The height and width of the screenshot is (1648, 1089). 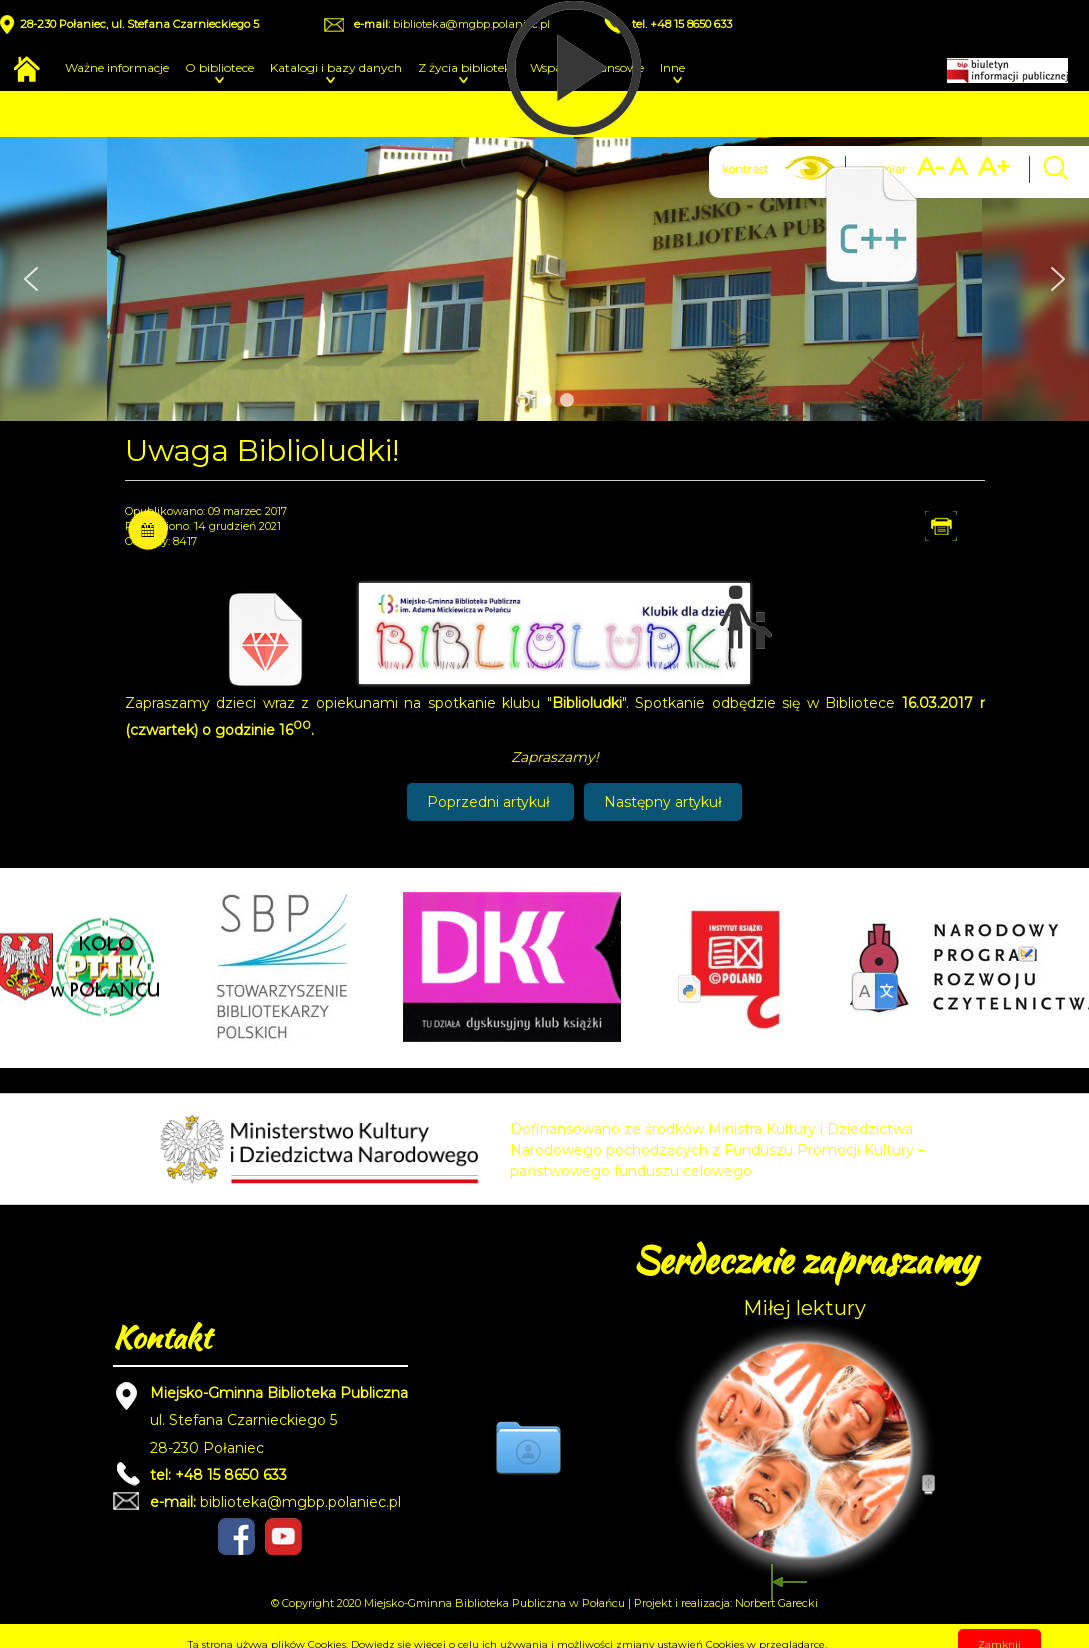 I want to click on start or resume a process, so click(x=574, y=68).